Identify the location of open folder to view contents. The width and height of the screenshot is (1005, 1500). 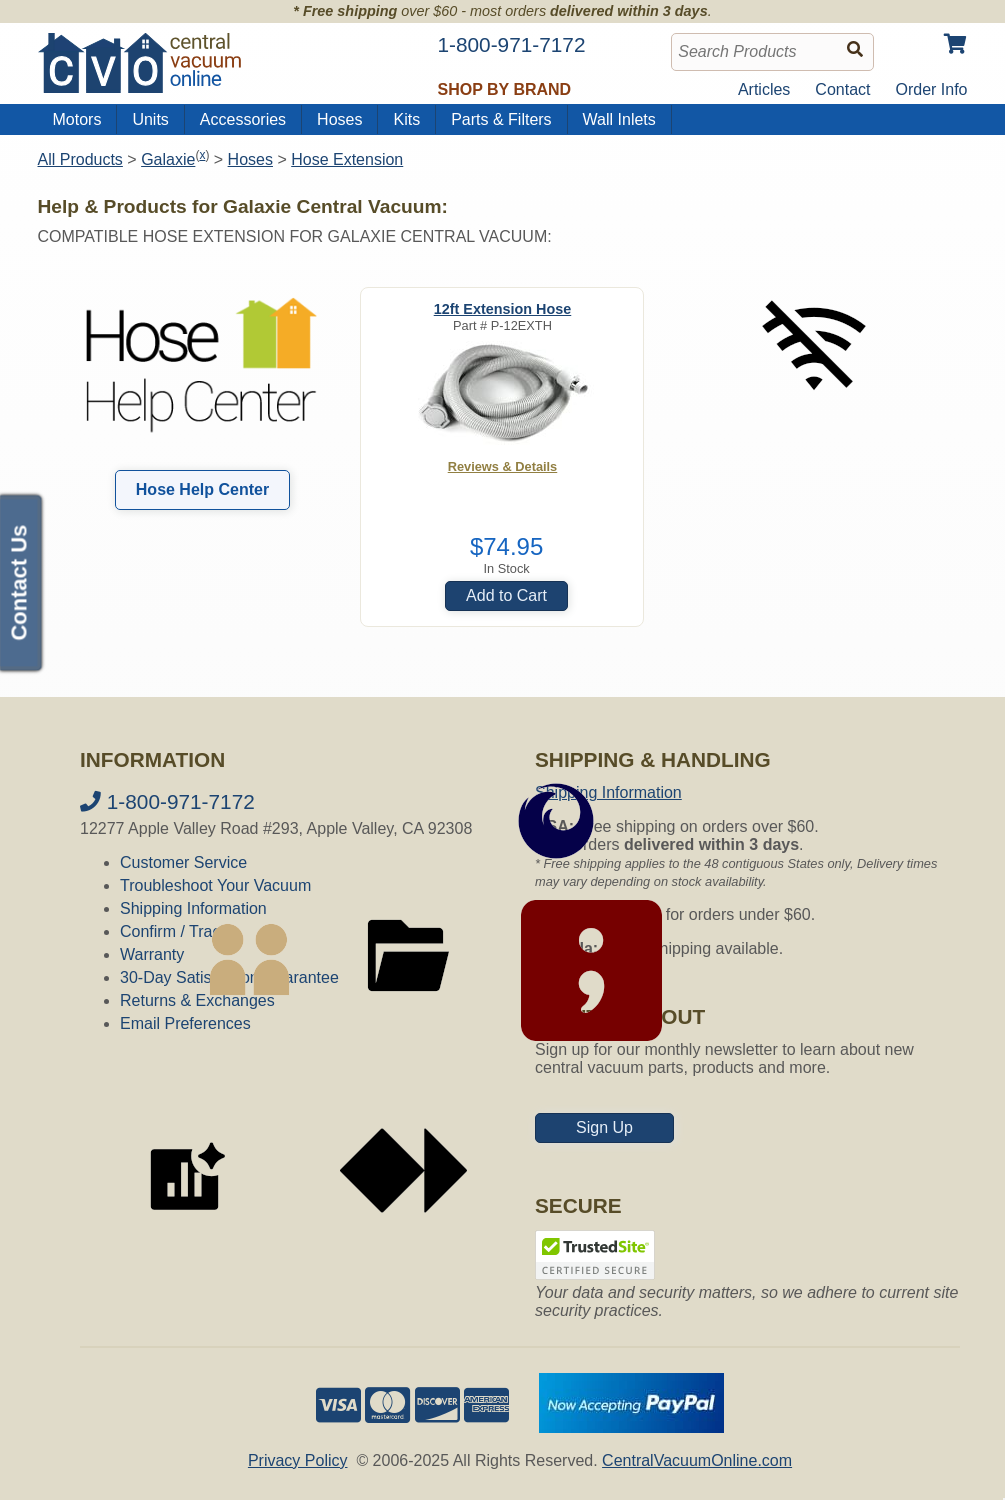
(407, 955).